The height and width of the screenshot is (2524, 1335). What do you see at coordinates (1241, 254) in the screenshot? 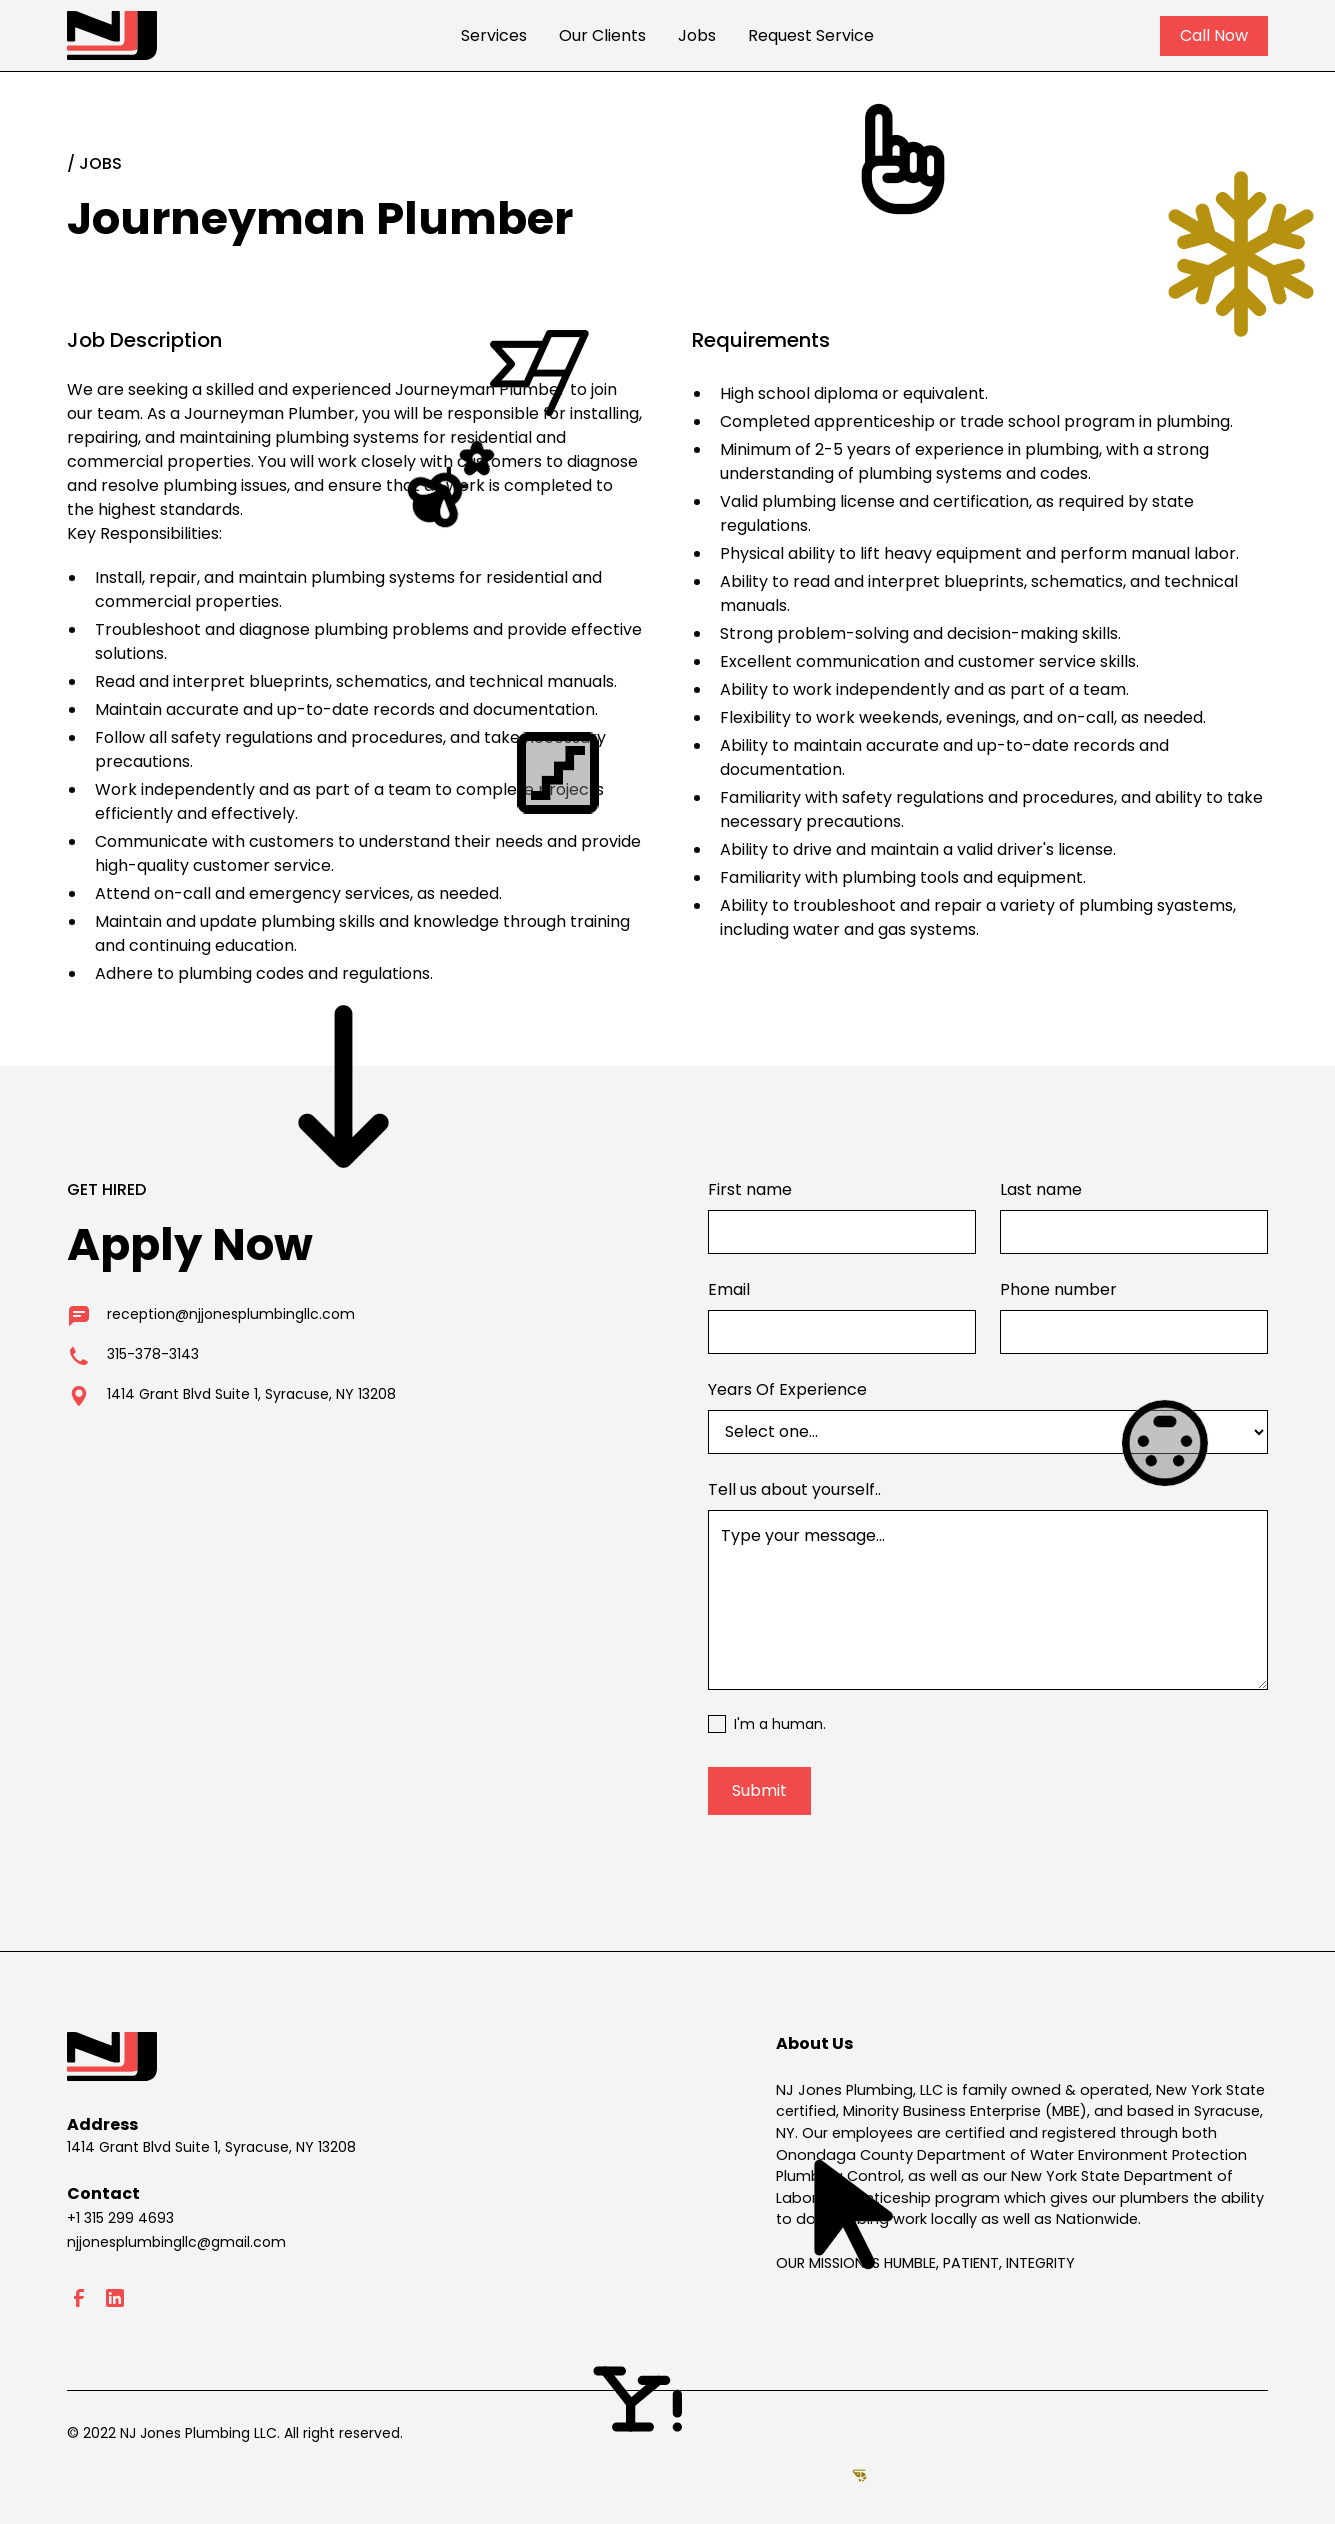
I see `indicates cold or freezing temperature setting` at bounding box center [1241, 254].